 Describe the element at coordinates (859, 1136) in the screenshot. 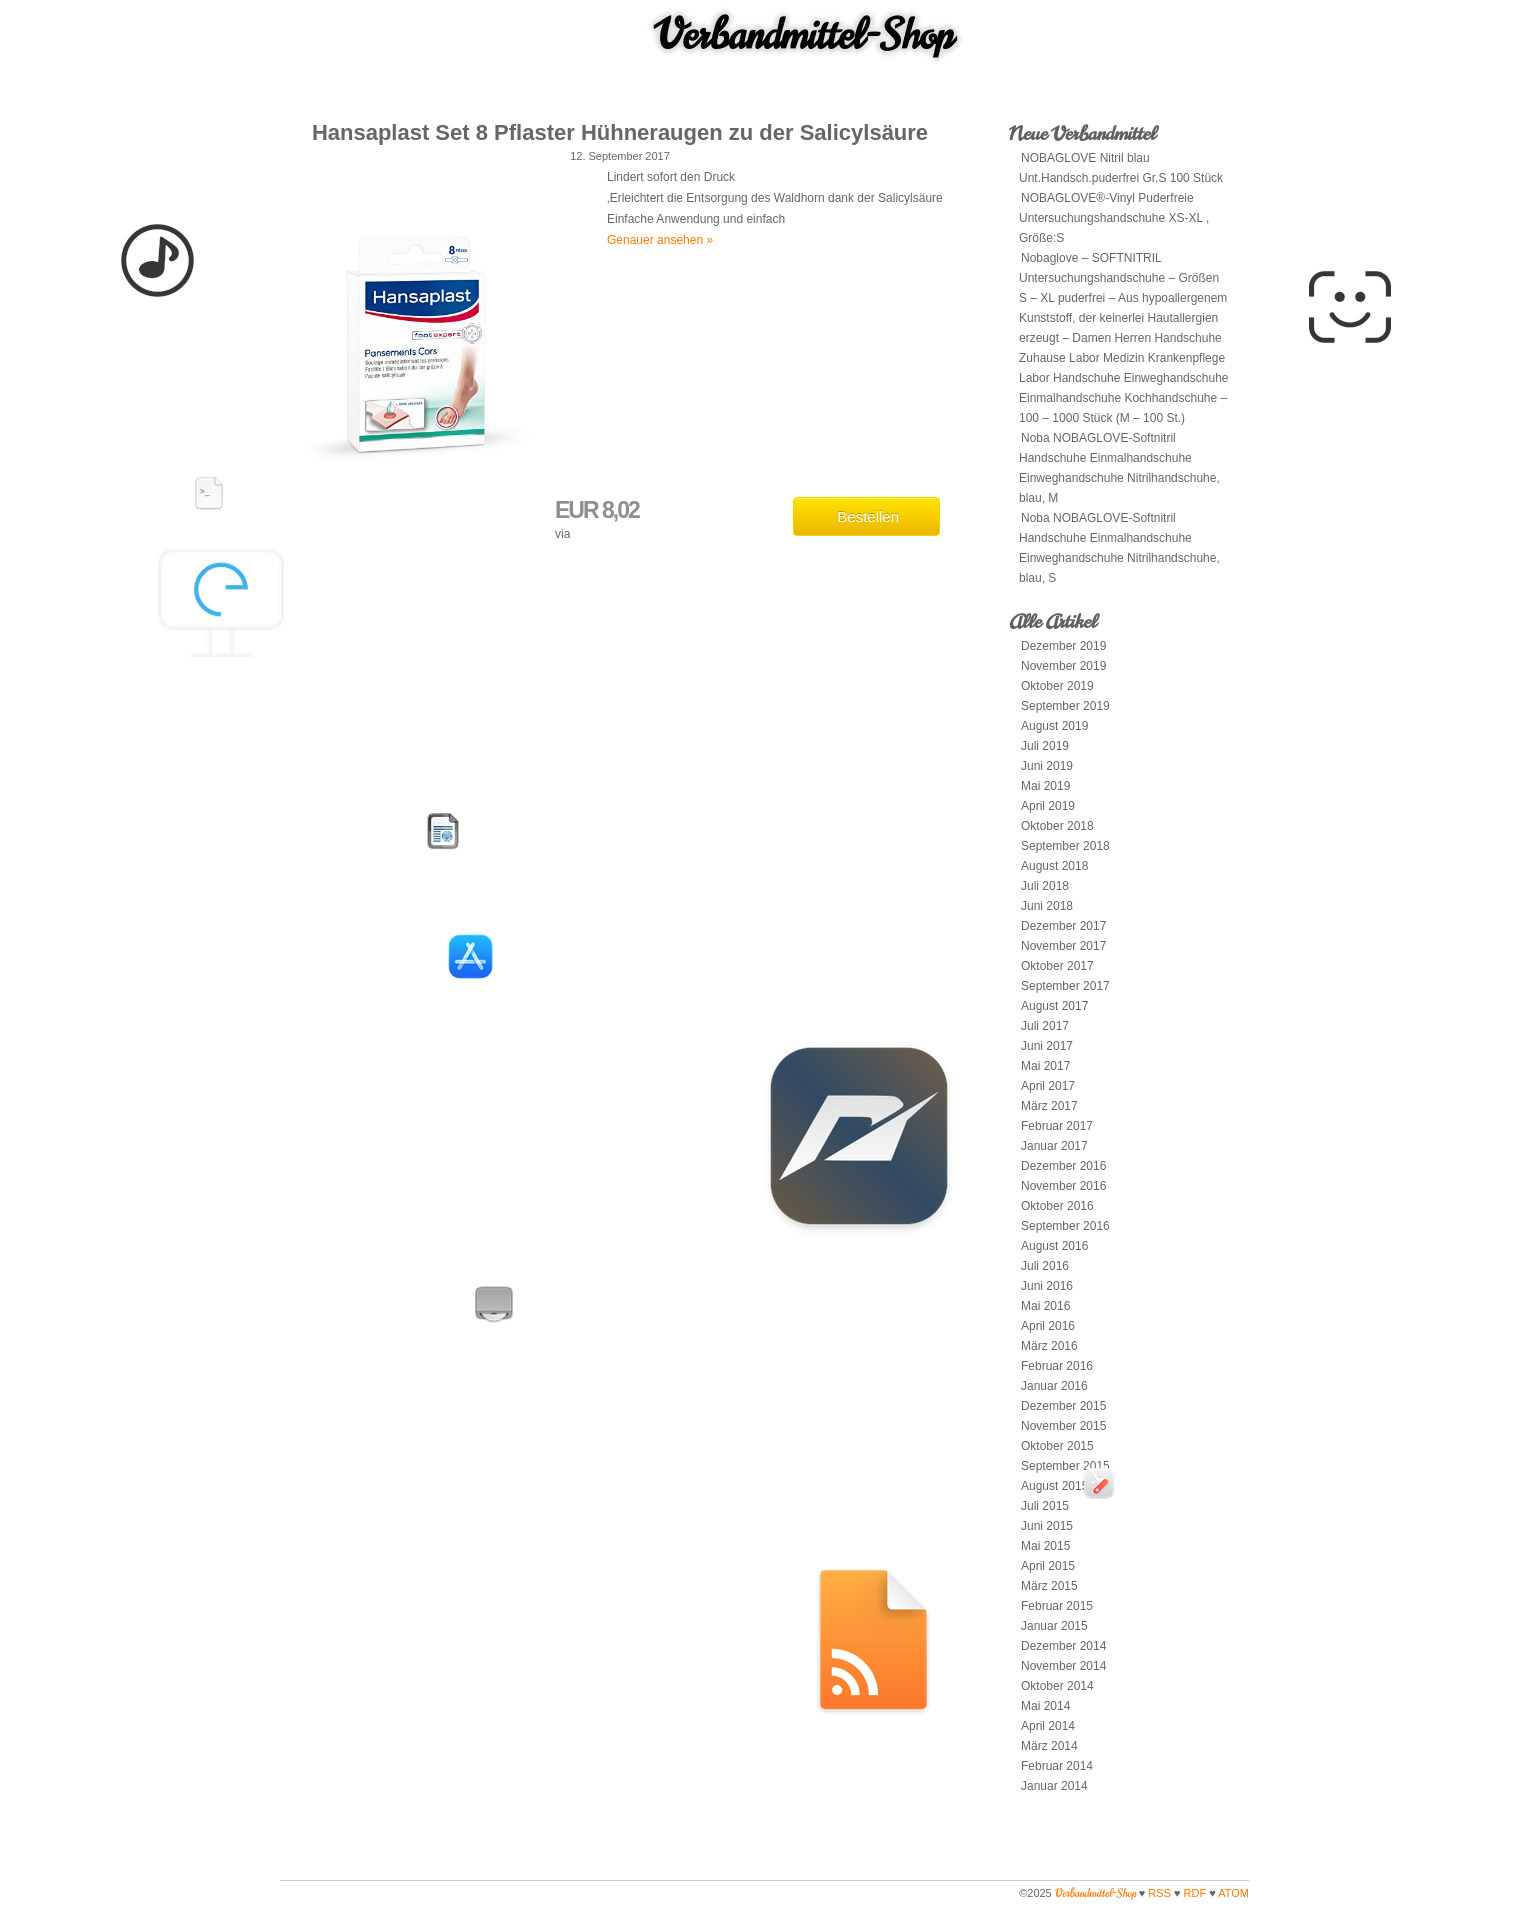

I see `launch need for speed no limits game` at that location.